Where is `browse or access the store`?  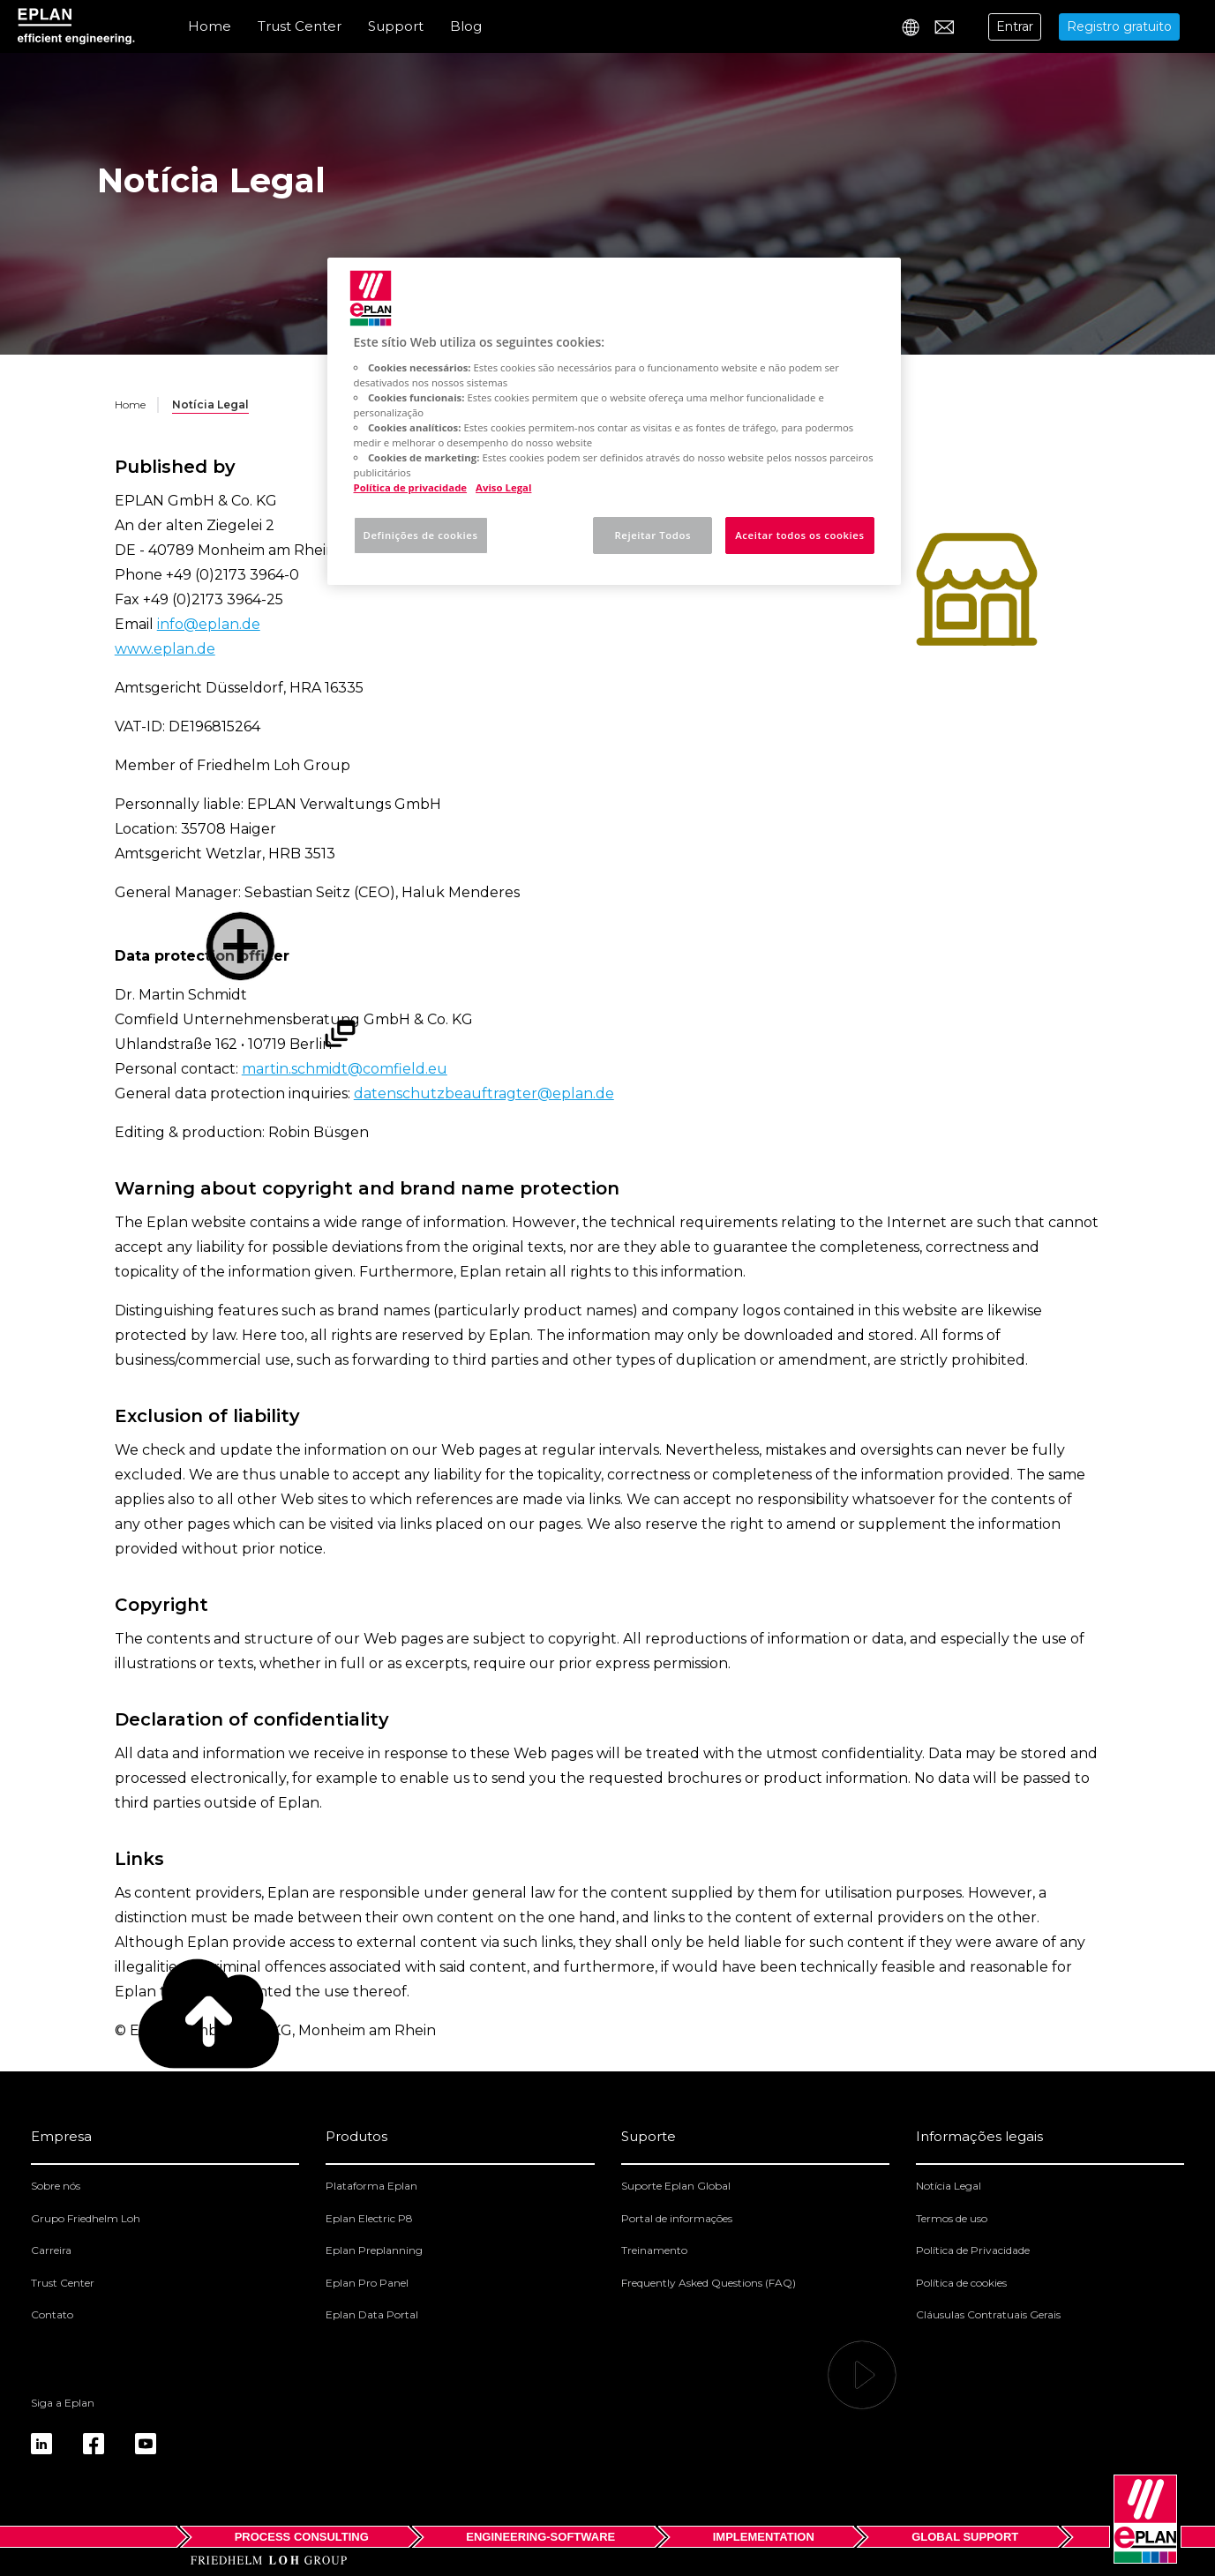 browse or access the store is located at coordinates (977, 589).